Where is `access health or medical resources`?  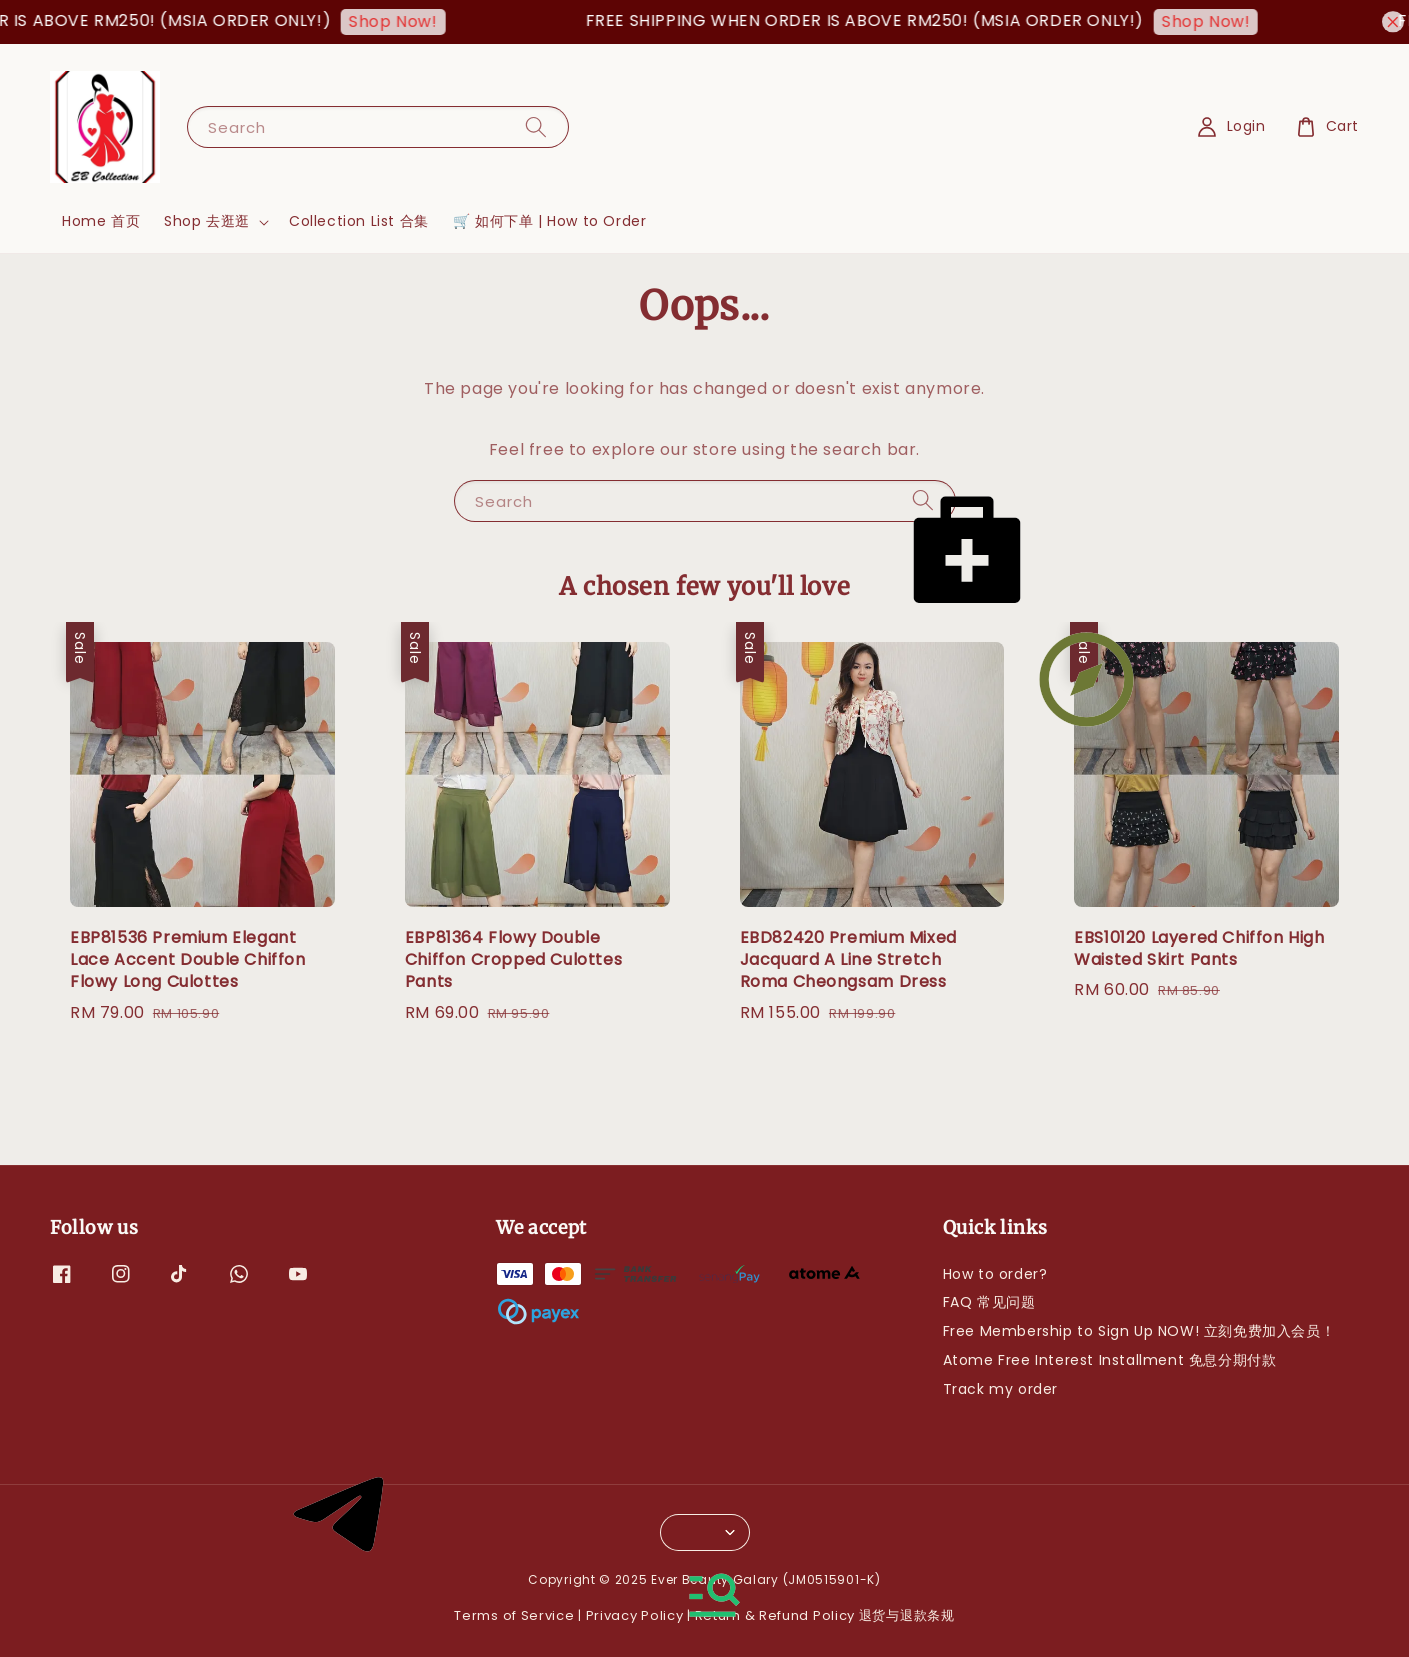
access health or medical resources is located at coordinates (967, 555).